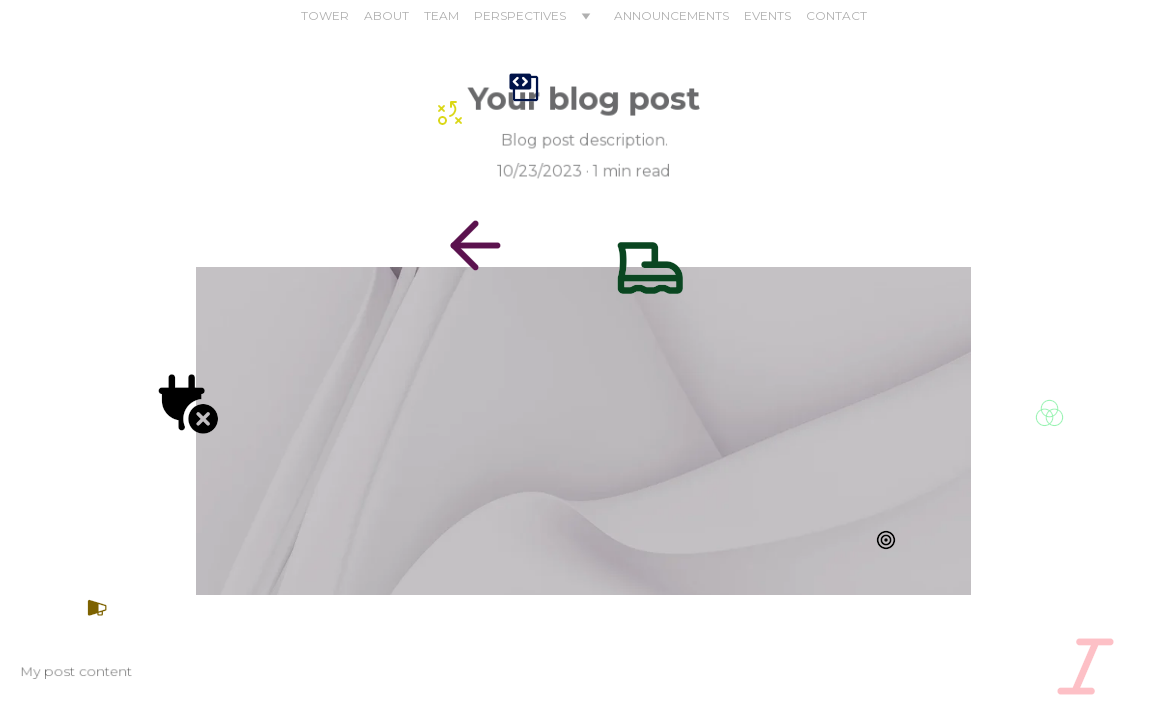 This screenshot has width=1167, height=720. What do you see at coordinates (886, 540) in the screenshot?
I see `set a goal or target` at bounding box center [886, 540].